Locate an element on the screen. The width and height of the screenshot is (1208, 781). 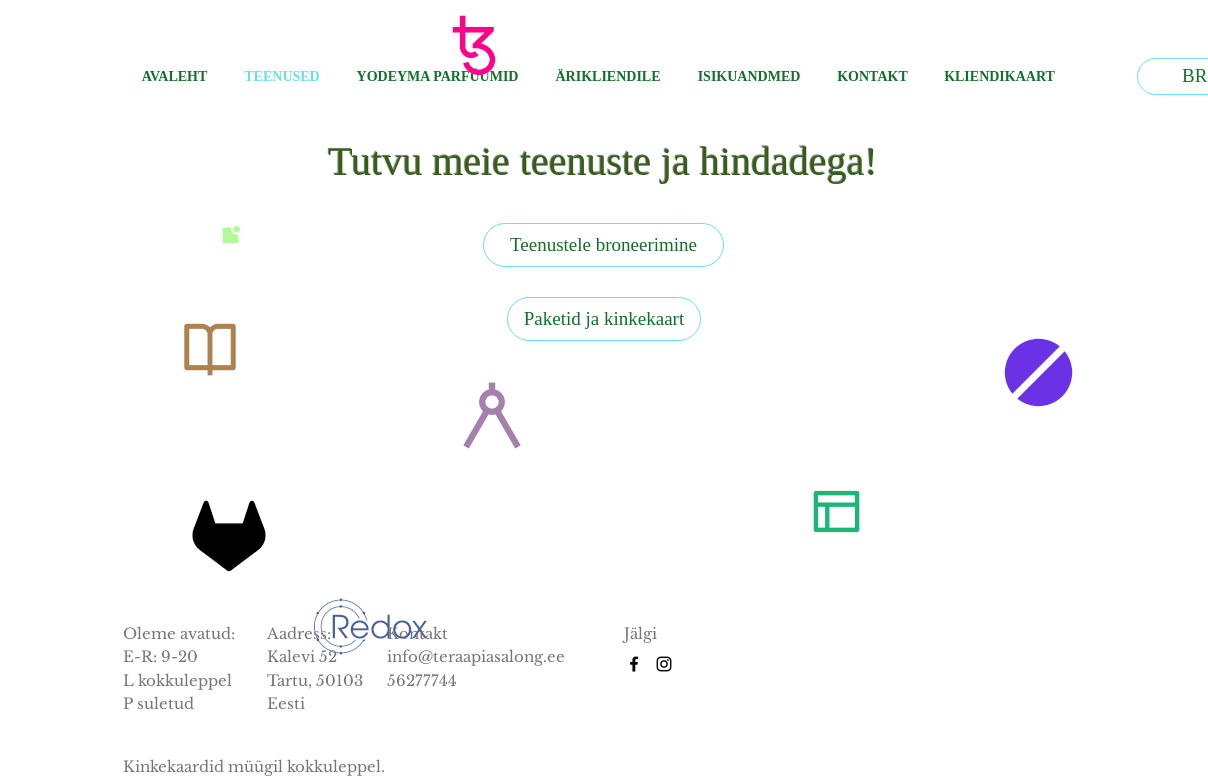
redox healthcare data platform logo is located at coordinates (370, 626).